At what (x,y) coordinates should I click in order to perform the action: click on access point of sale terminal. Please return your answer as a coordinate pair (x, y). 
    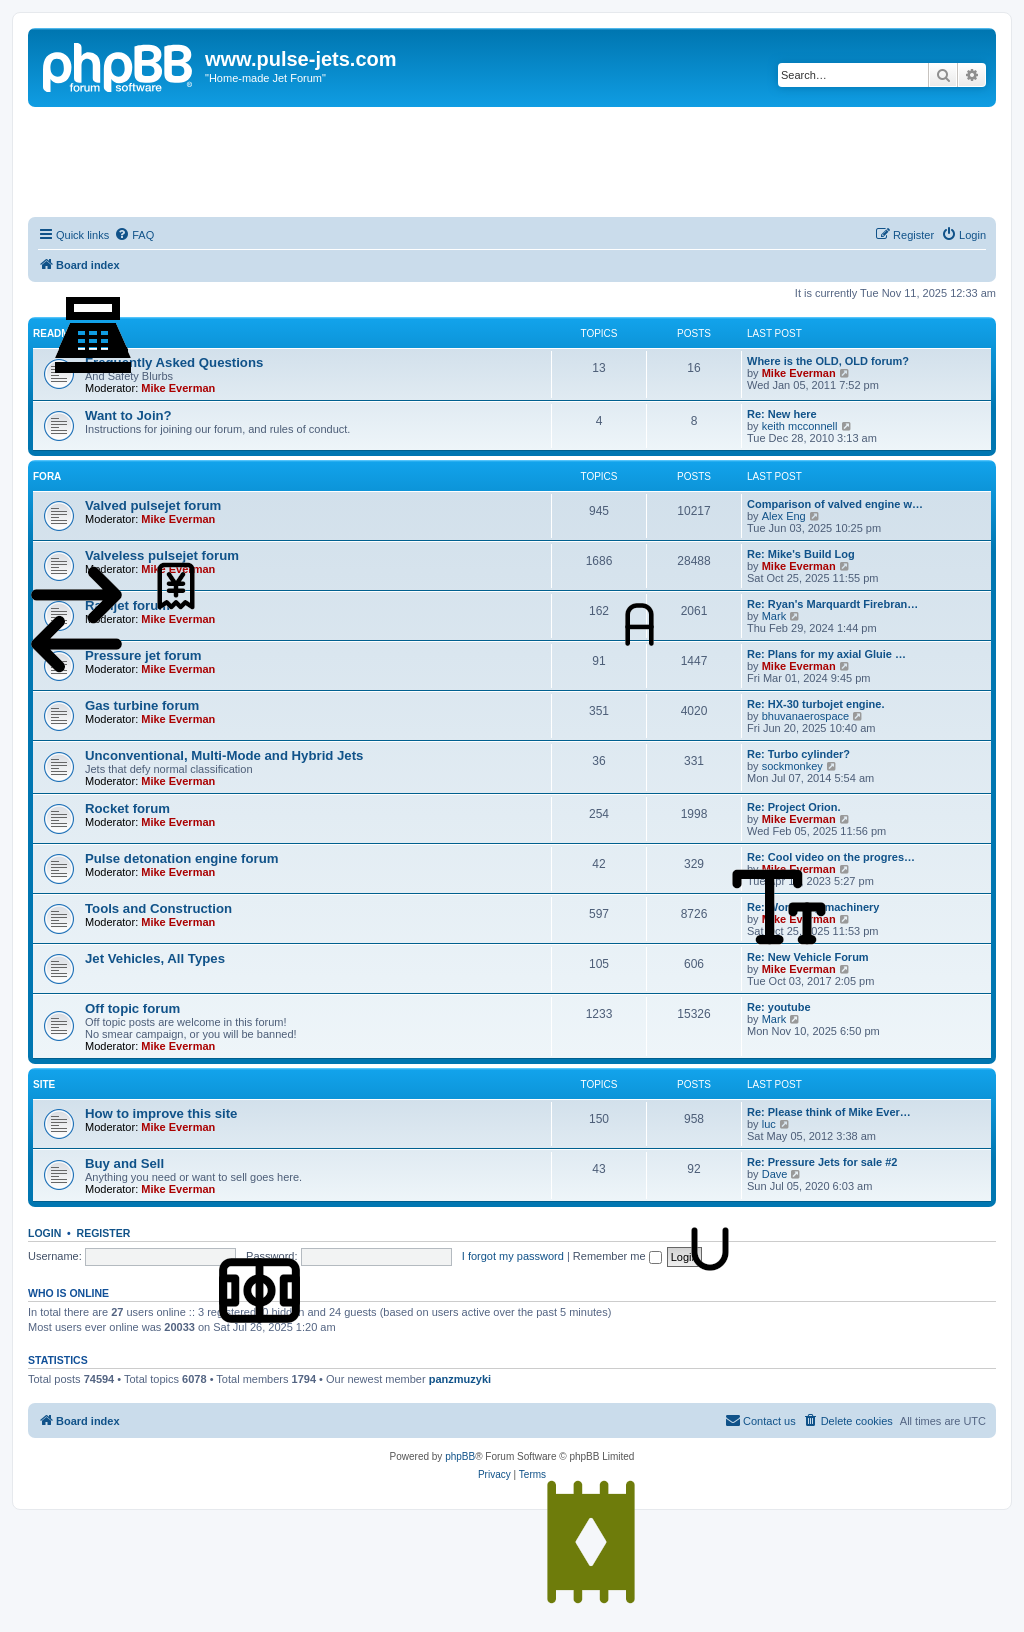
    Looking at the image, I should click on (93, 335).